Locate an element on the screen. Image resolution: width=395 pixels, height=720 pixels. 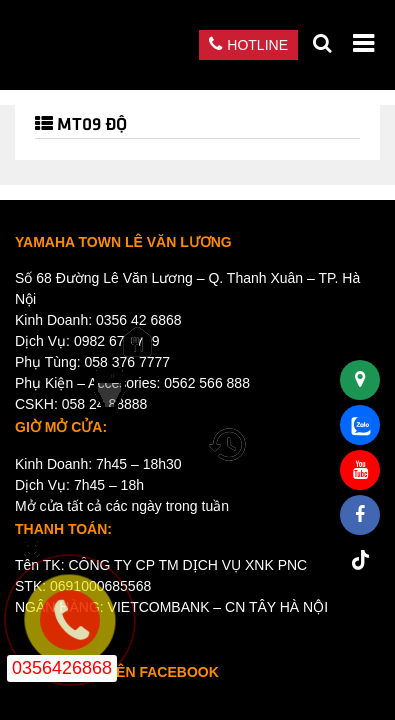
select your current mood or emotional state is located at coordinates (32, 549).